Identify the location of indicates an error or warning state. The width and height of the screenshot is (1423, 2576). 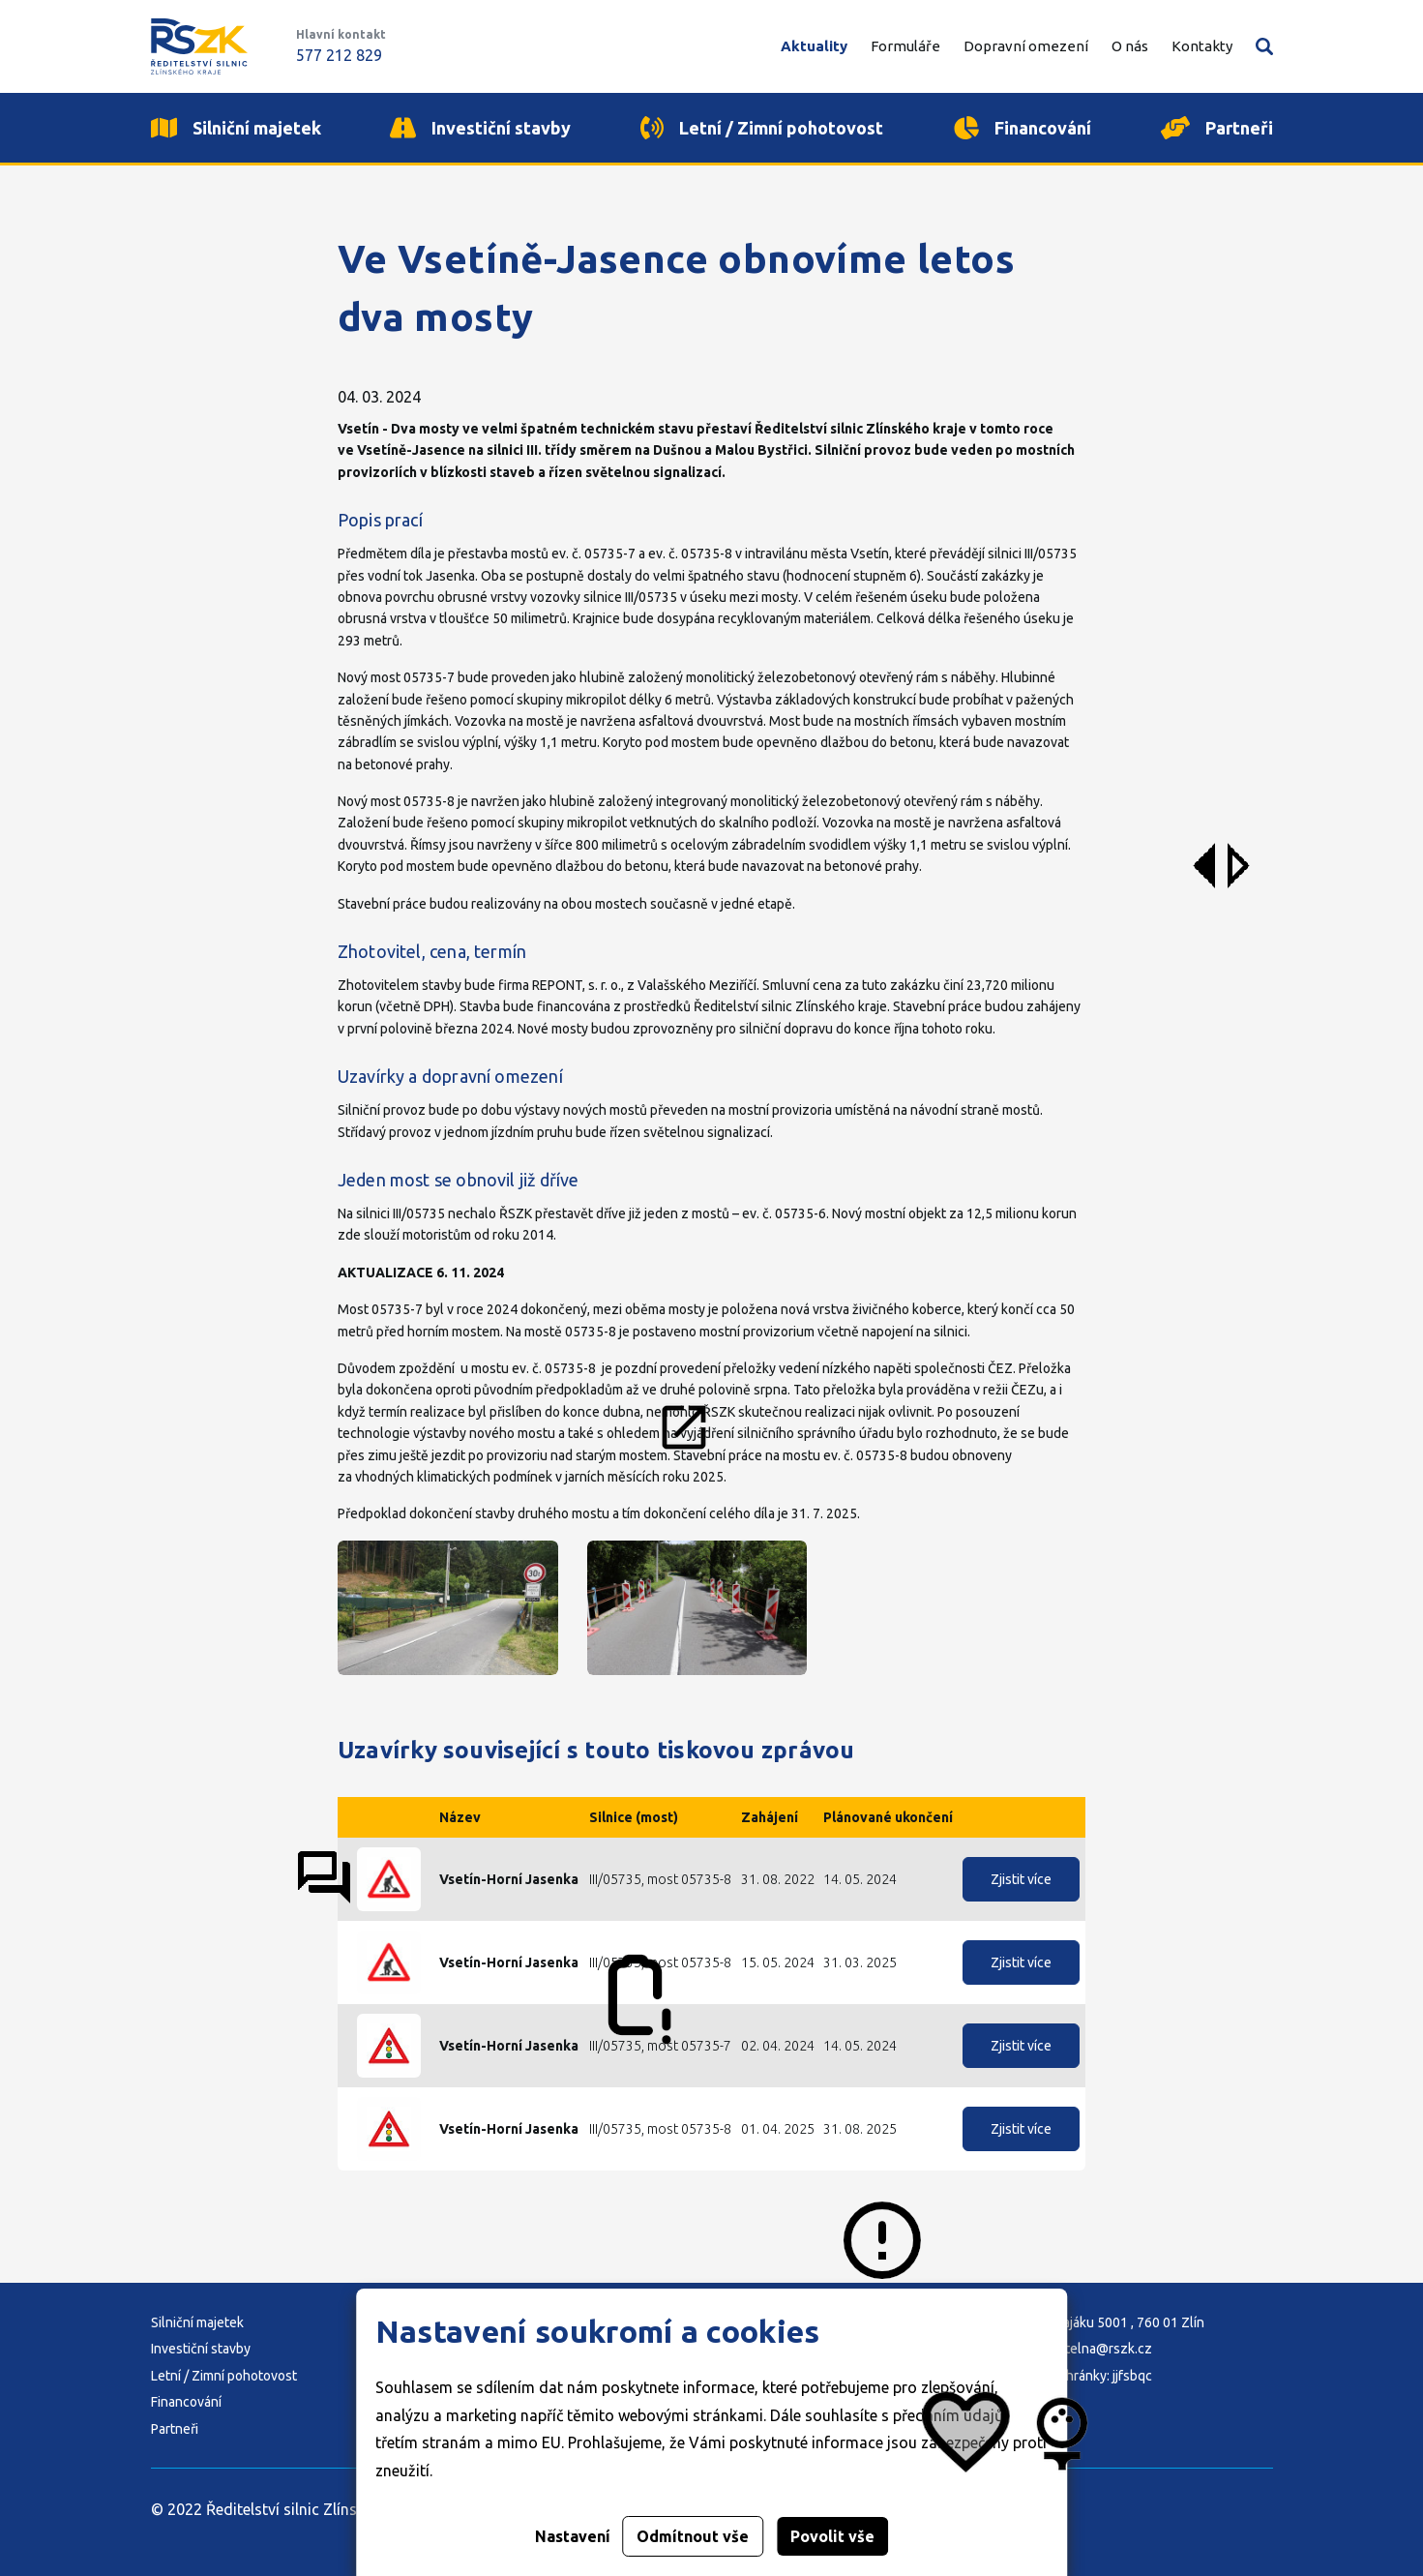
(882, 2240).